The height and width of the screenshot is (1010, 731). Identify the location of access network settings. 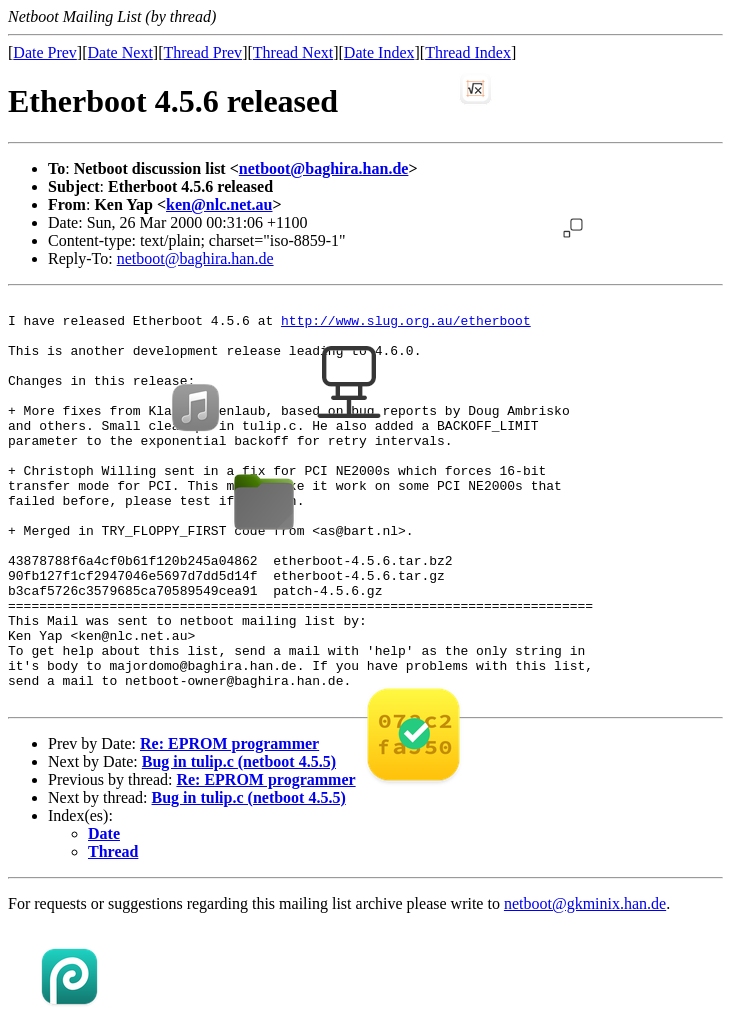
(349, 382).